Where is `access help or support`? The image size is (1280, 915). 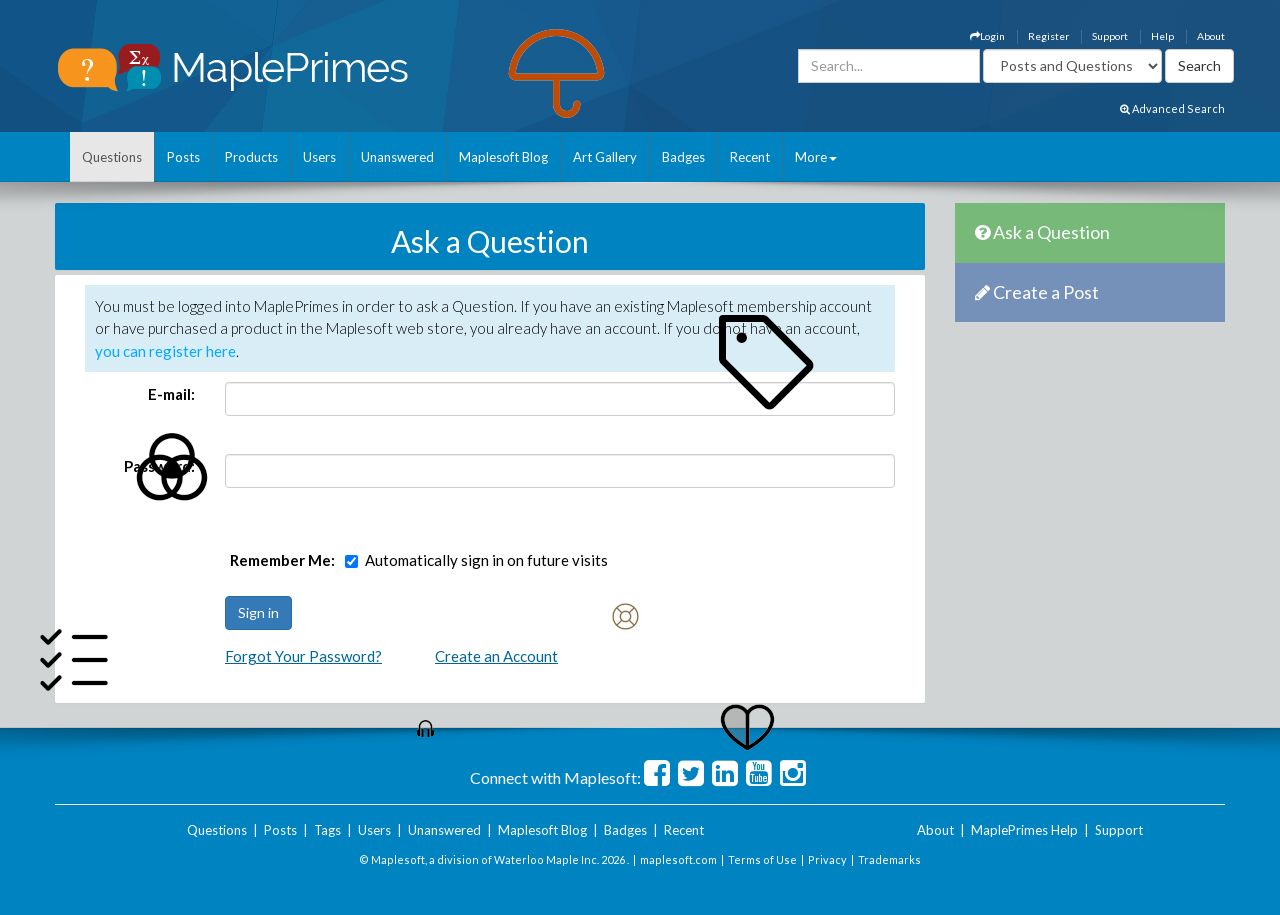
access help or support is located at coordinates (625, 616).